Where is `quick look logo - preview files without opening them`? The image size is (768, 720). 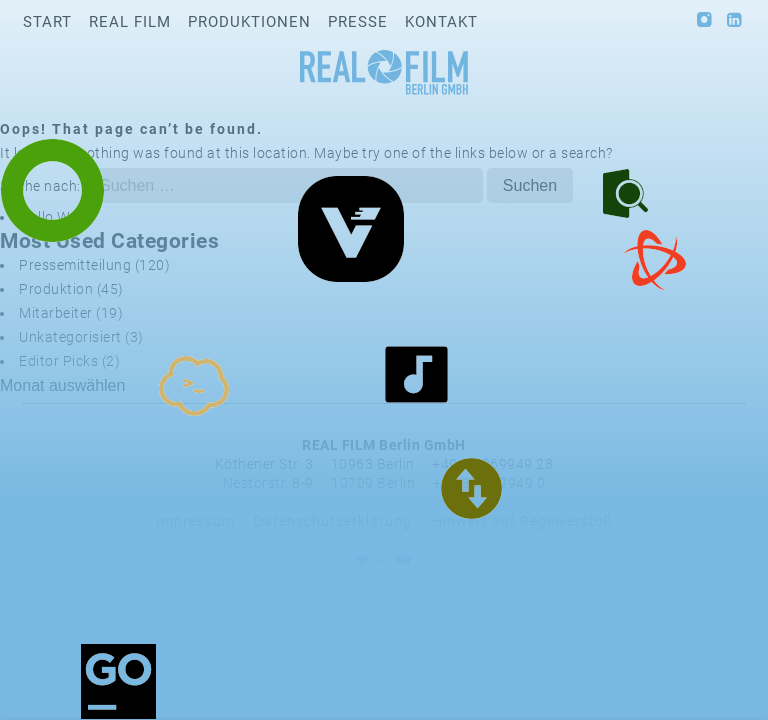 quick look logo - preview files without opening them is located at coordinates (625, 193).